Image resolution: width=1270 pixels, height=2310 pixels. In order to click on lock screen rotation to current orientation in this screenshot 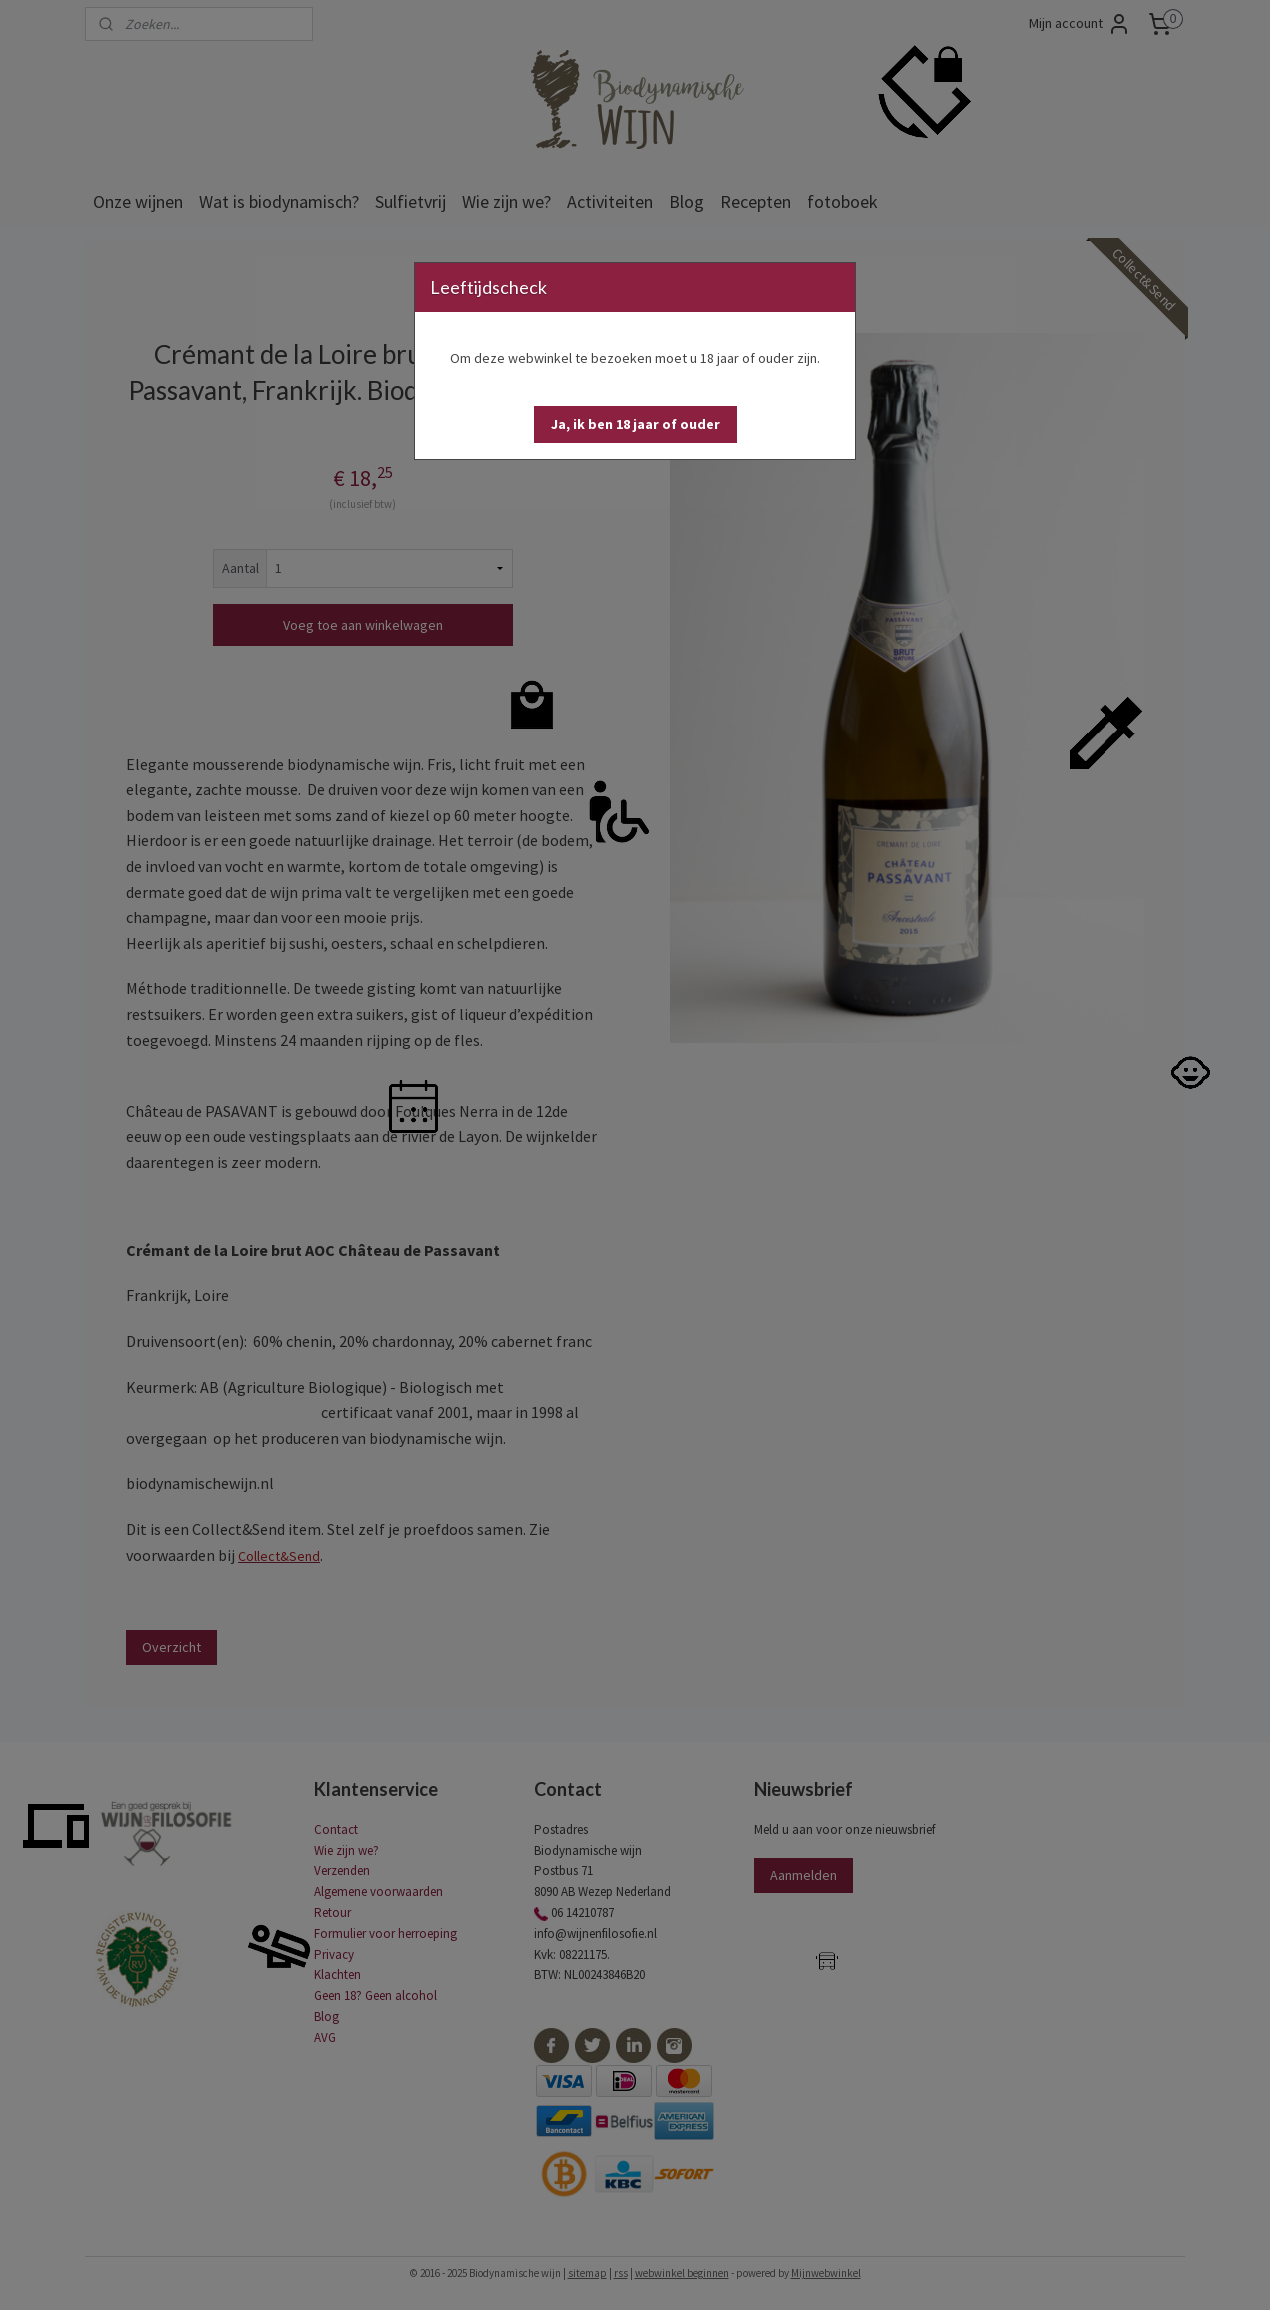, I will do `click(926, 90)`.